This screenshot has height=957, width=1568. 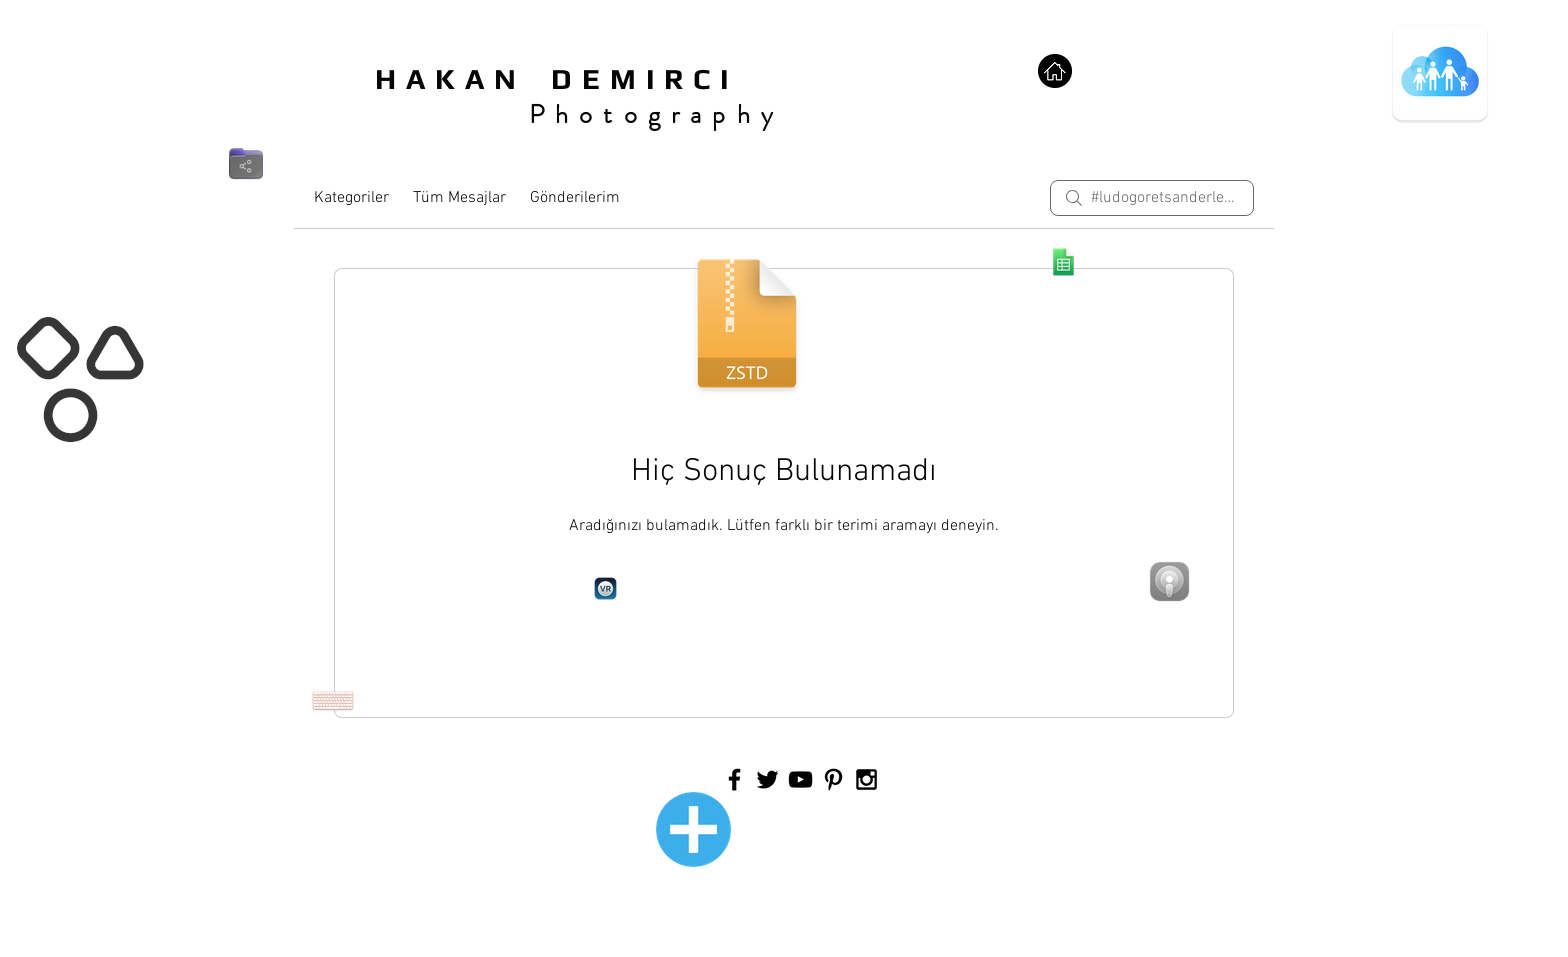 What do you see at coordinates (333, 701) in the screenshot?
I see `bluetooth keyboard connected` at bounding box center [333, 701].